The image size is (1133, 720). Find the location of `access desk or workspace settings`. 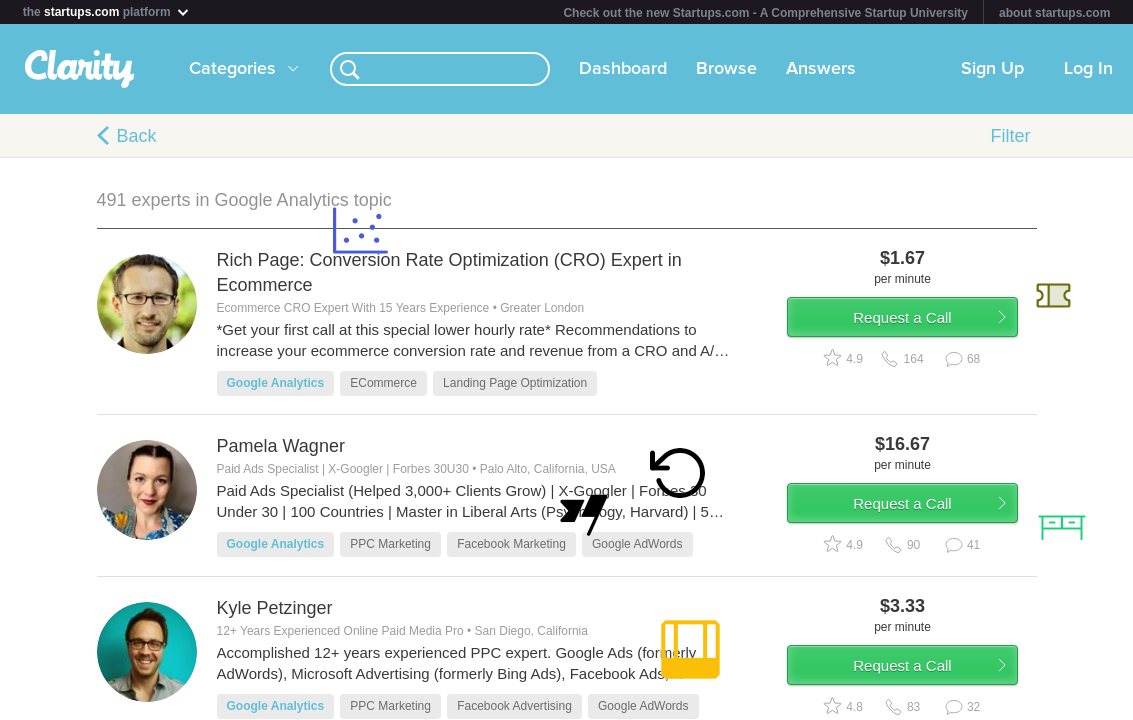

access desk or workspace settings is located at coordinates (1062, 527).